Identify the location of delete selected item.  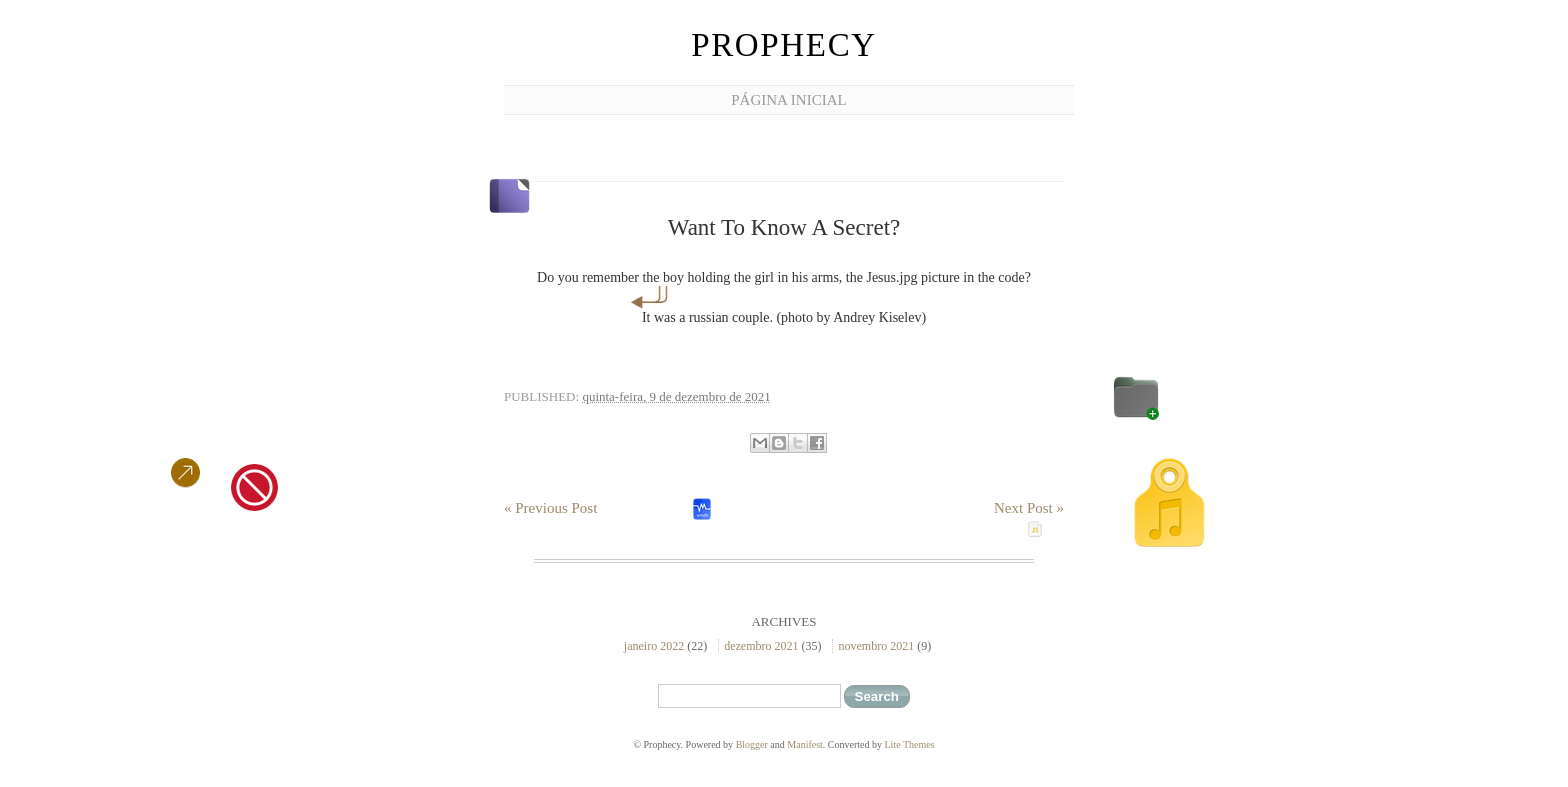
(254, 487).